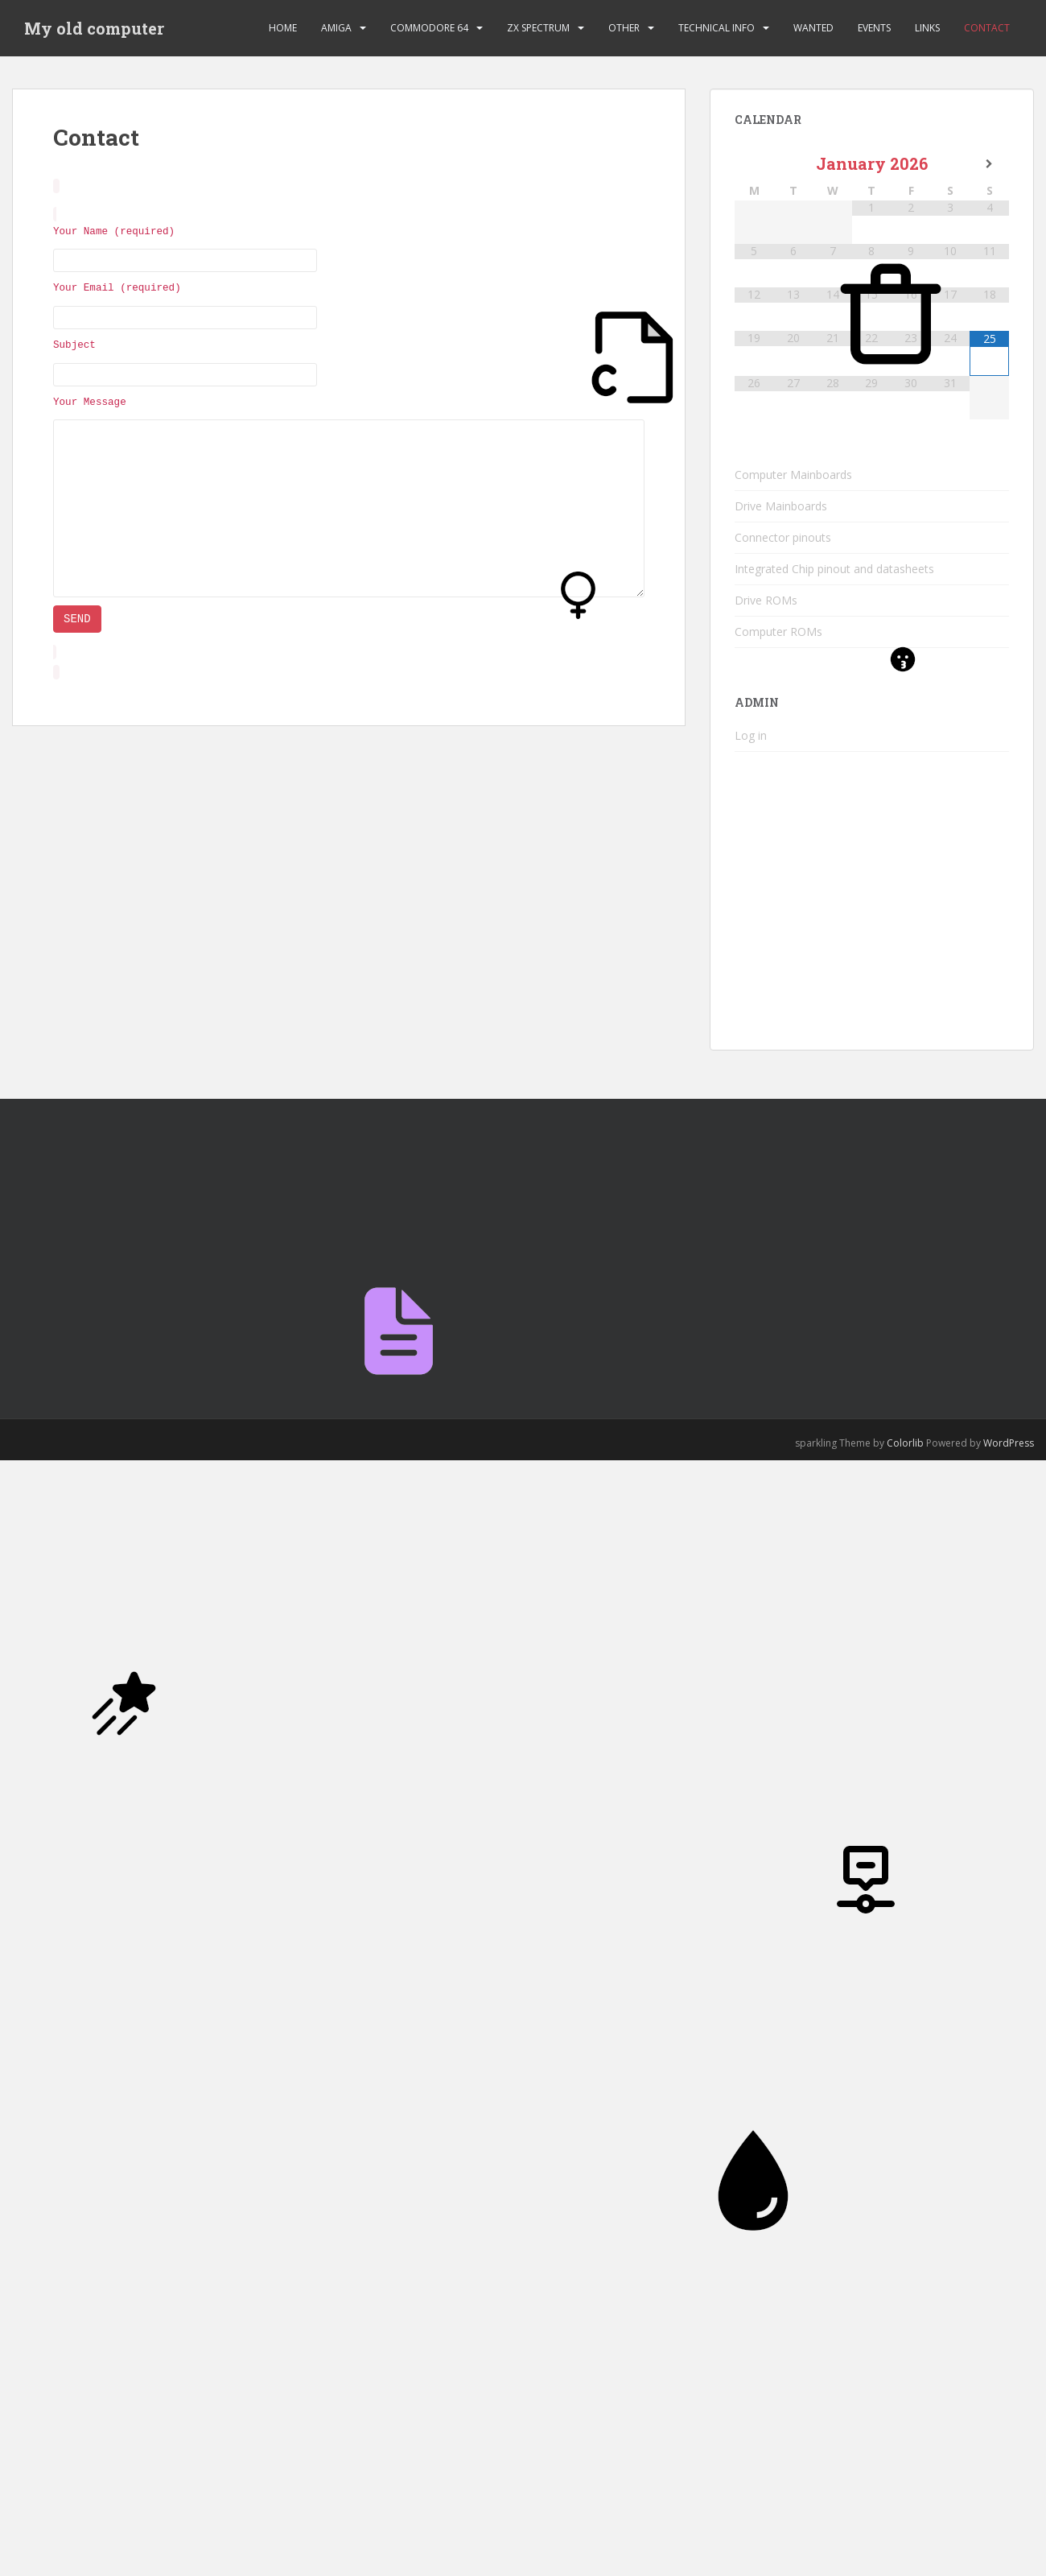 Image resolution: width=1046 pixels, height=2576 pixels. I want to click on select female gender option, so click(578, 595).